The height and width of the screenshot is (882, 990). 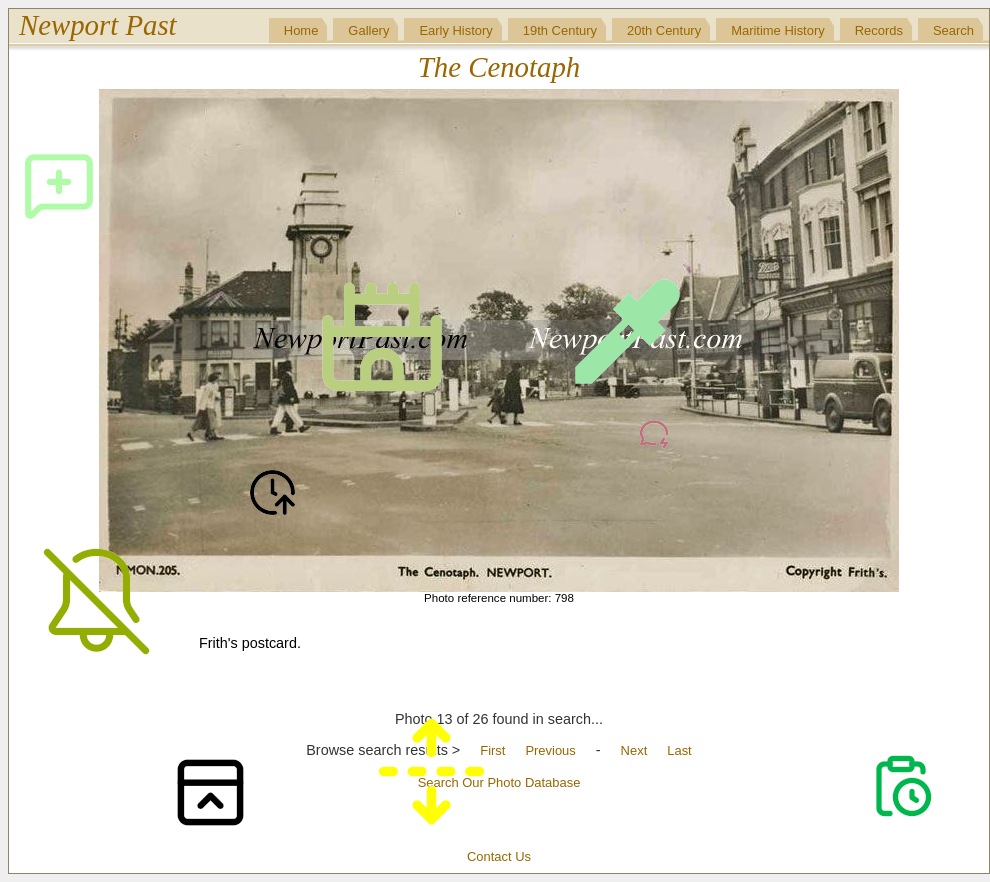 I want to click on access castle or fortress-themed game, so click(x=382, y=337).